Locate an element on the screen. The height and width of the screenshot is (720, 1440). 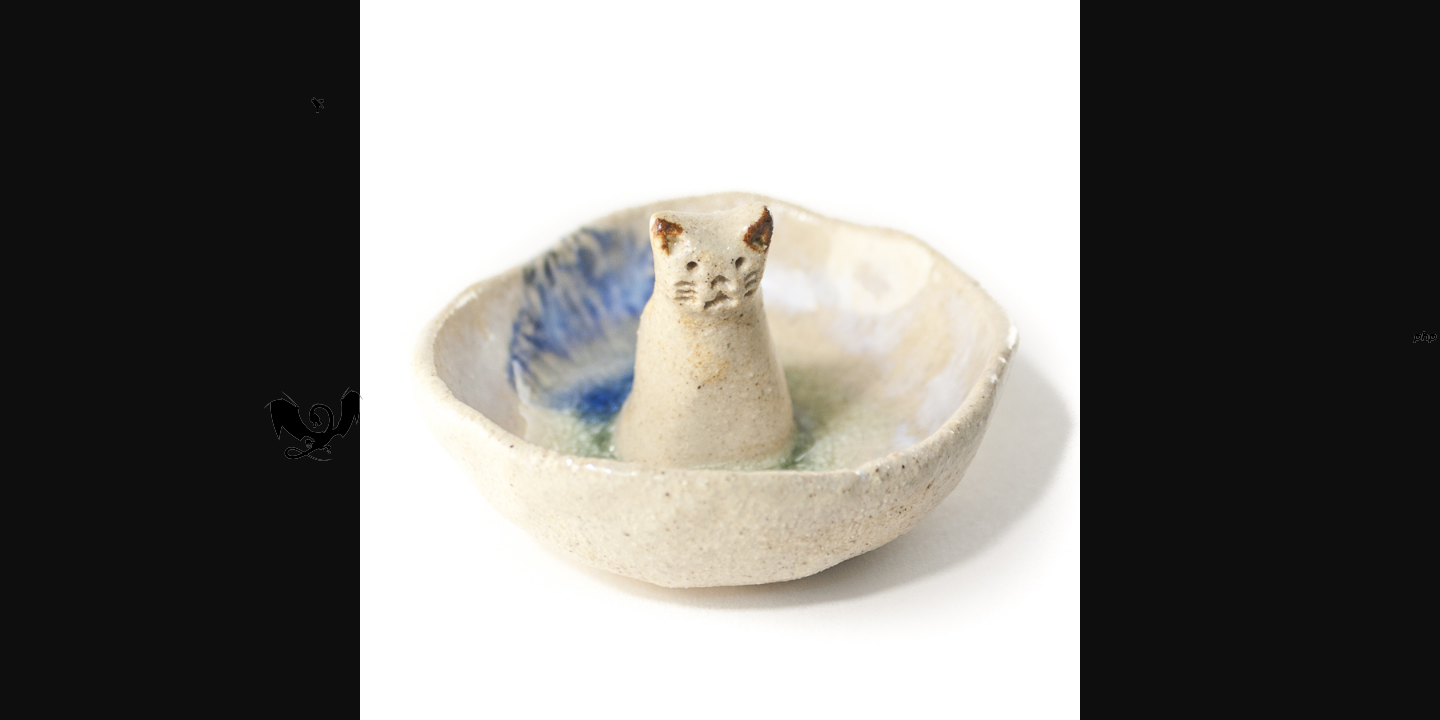
indicates PHP programming language is located at coordinates (1425, 338).